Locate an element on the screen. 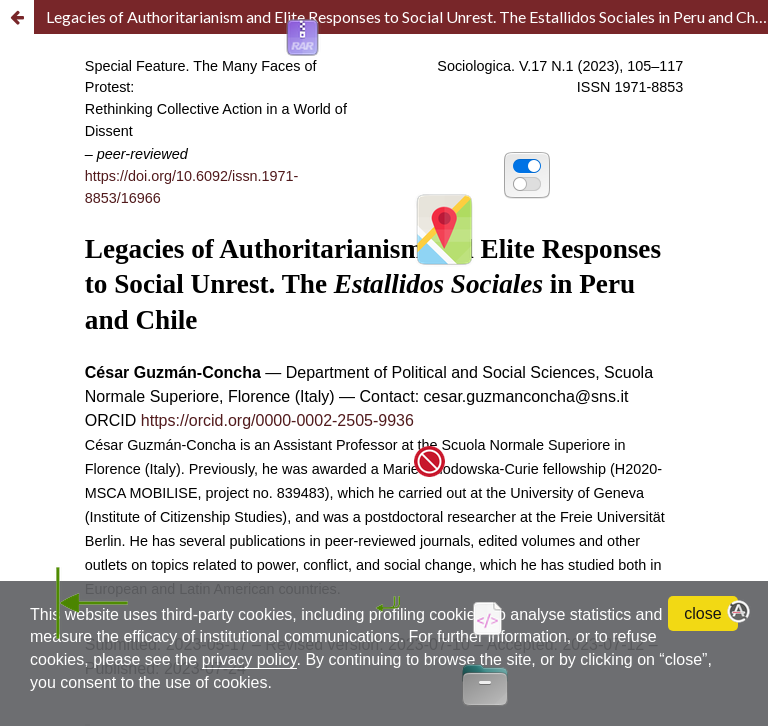  a compressed RAR archive file is located at coordinates (302, 37).